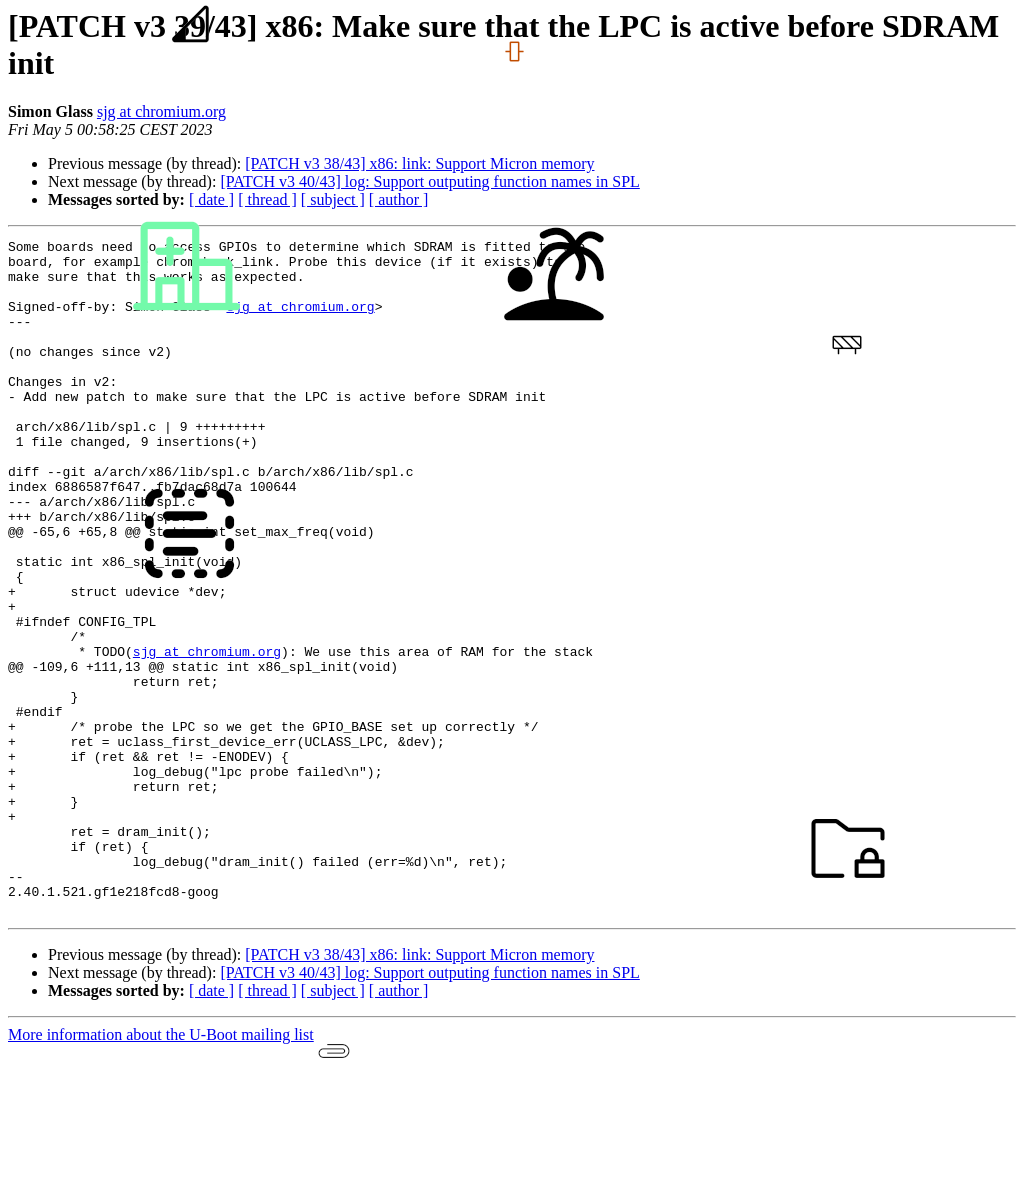 The image size is (1024, 1187). I want to click on select text within a document, so click(189, 533).